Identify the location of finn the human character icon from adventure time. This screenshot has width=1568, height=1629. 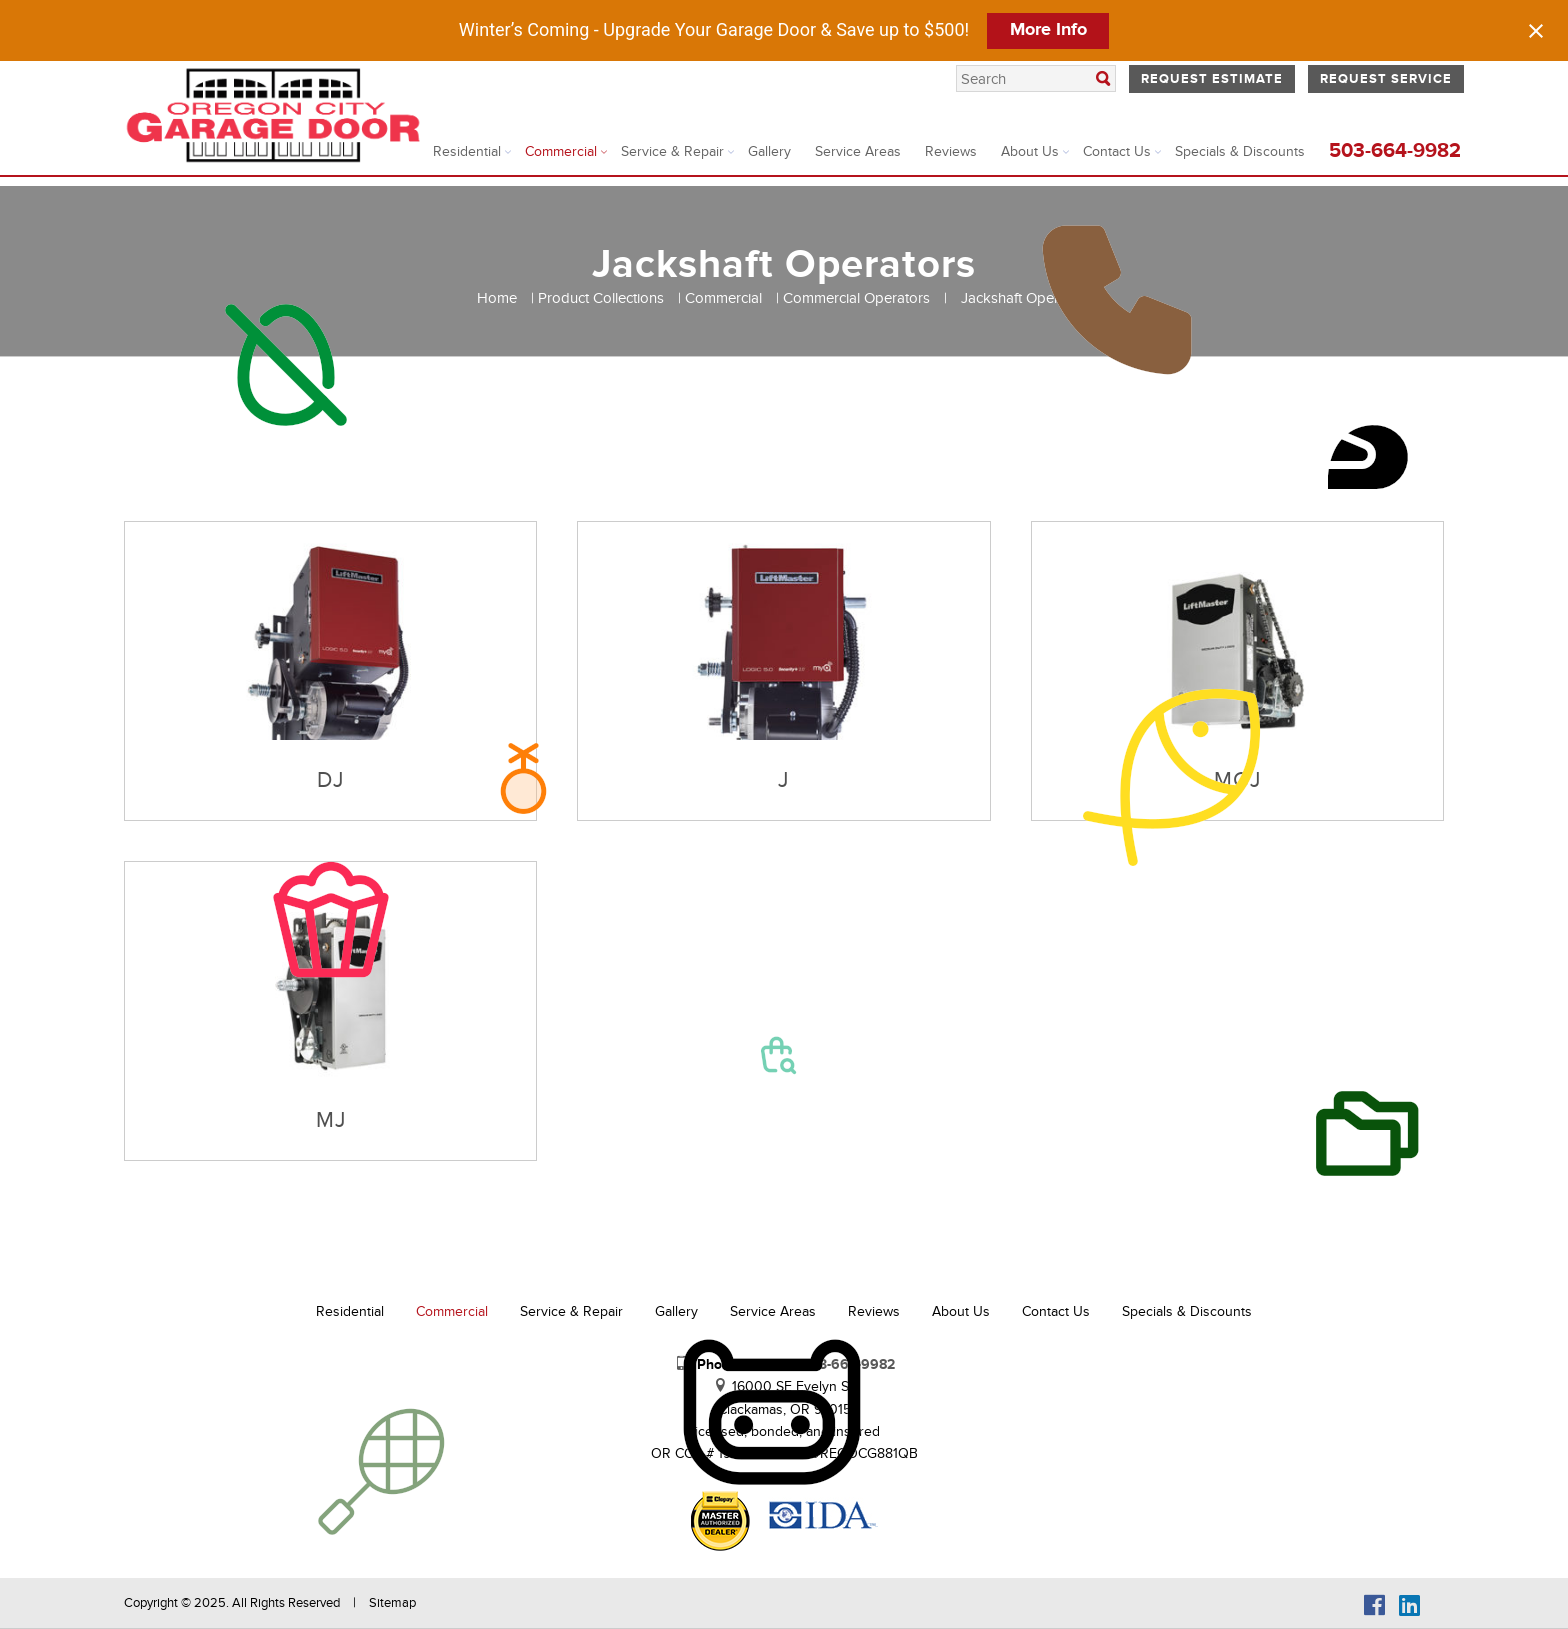
(772, 1409).